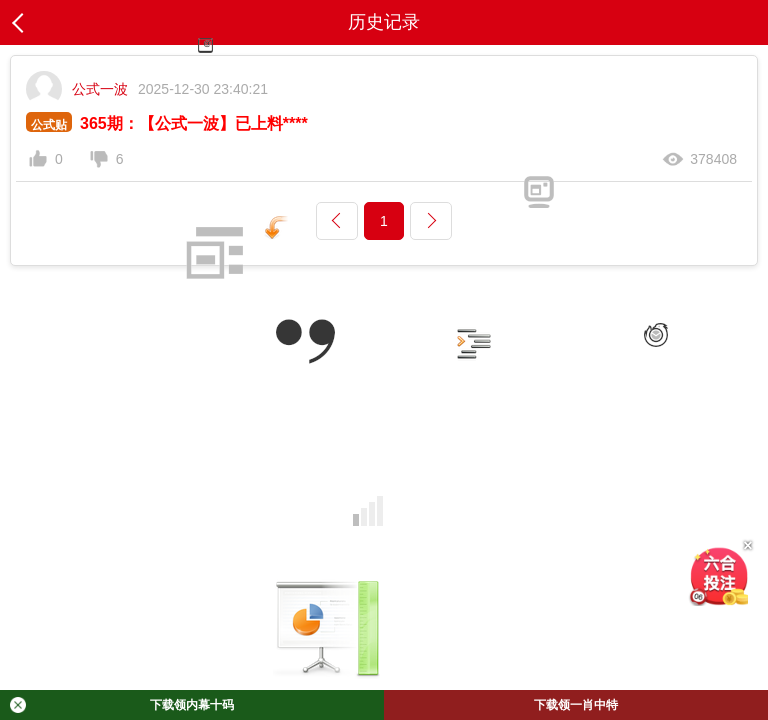 The height and width of the screenshot is (720, 768). I want to click on punctuation input mode is currently inactive, so click(305, 341).